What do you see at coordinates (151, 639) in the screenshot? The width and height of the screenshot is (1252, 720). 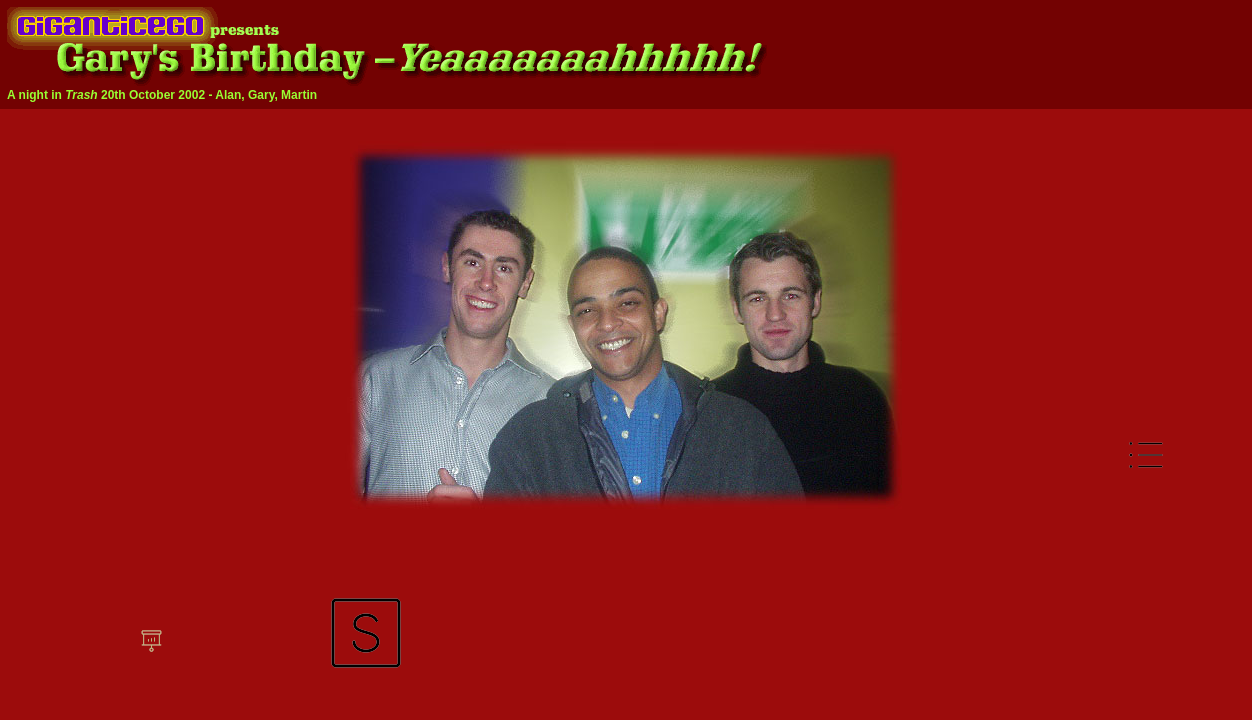 I see `view presentation with data charts` at bounding box center [151, 639].